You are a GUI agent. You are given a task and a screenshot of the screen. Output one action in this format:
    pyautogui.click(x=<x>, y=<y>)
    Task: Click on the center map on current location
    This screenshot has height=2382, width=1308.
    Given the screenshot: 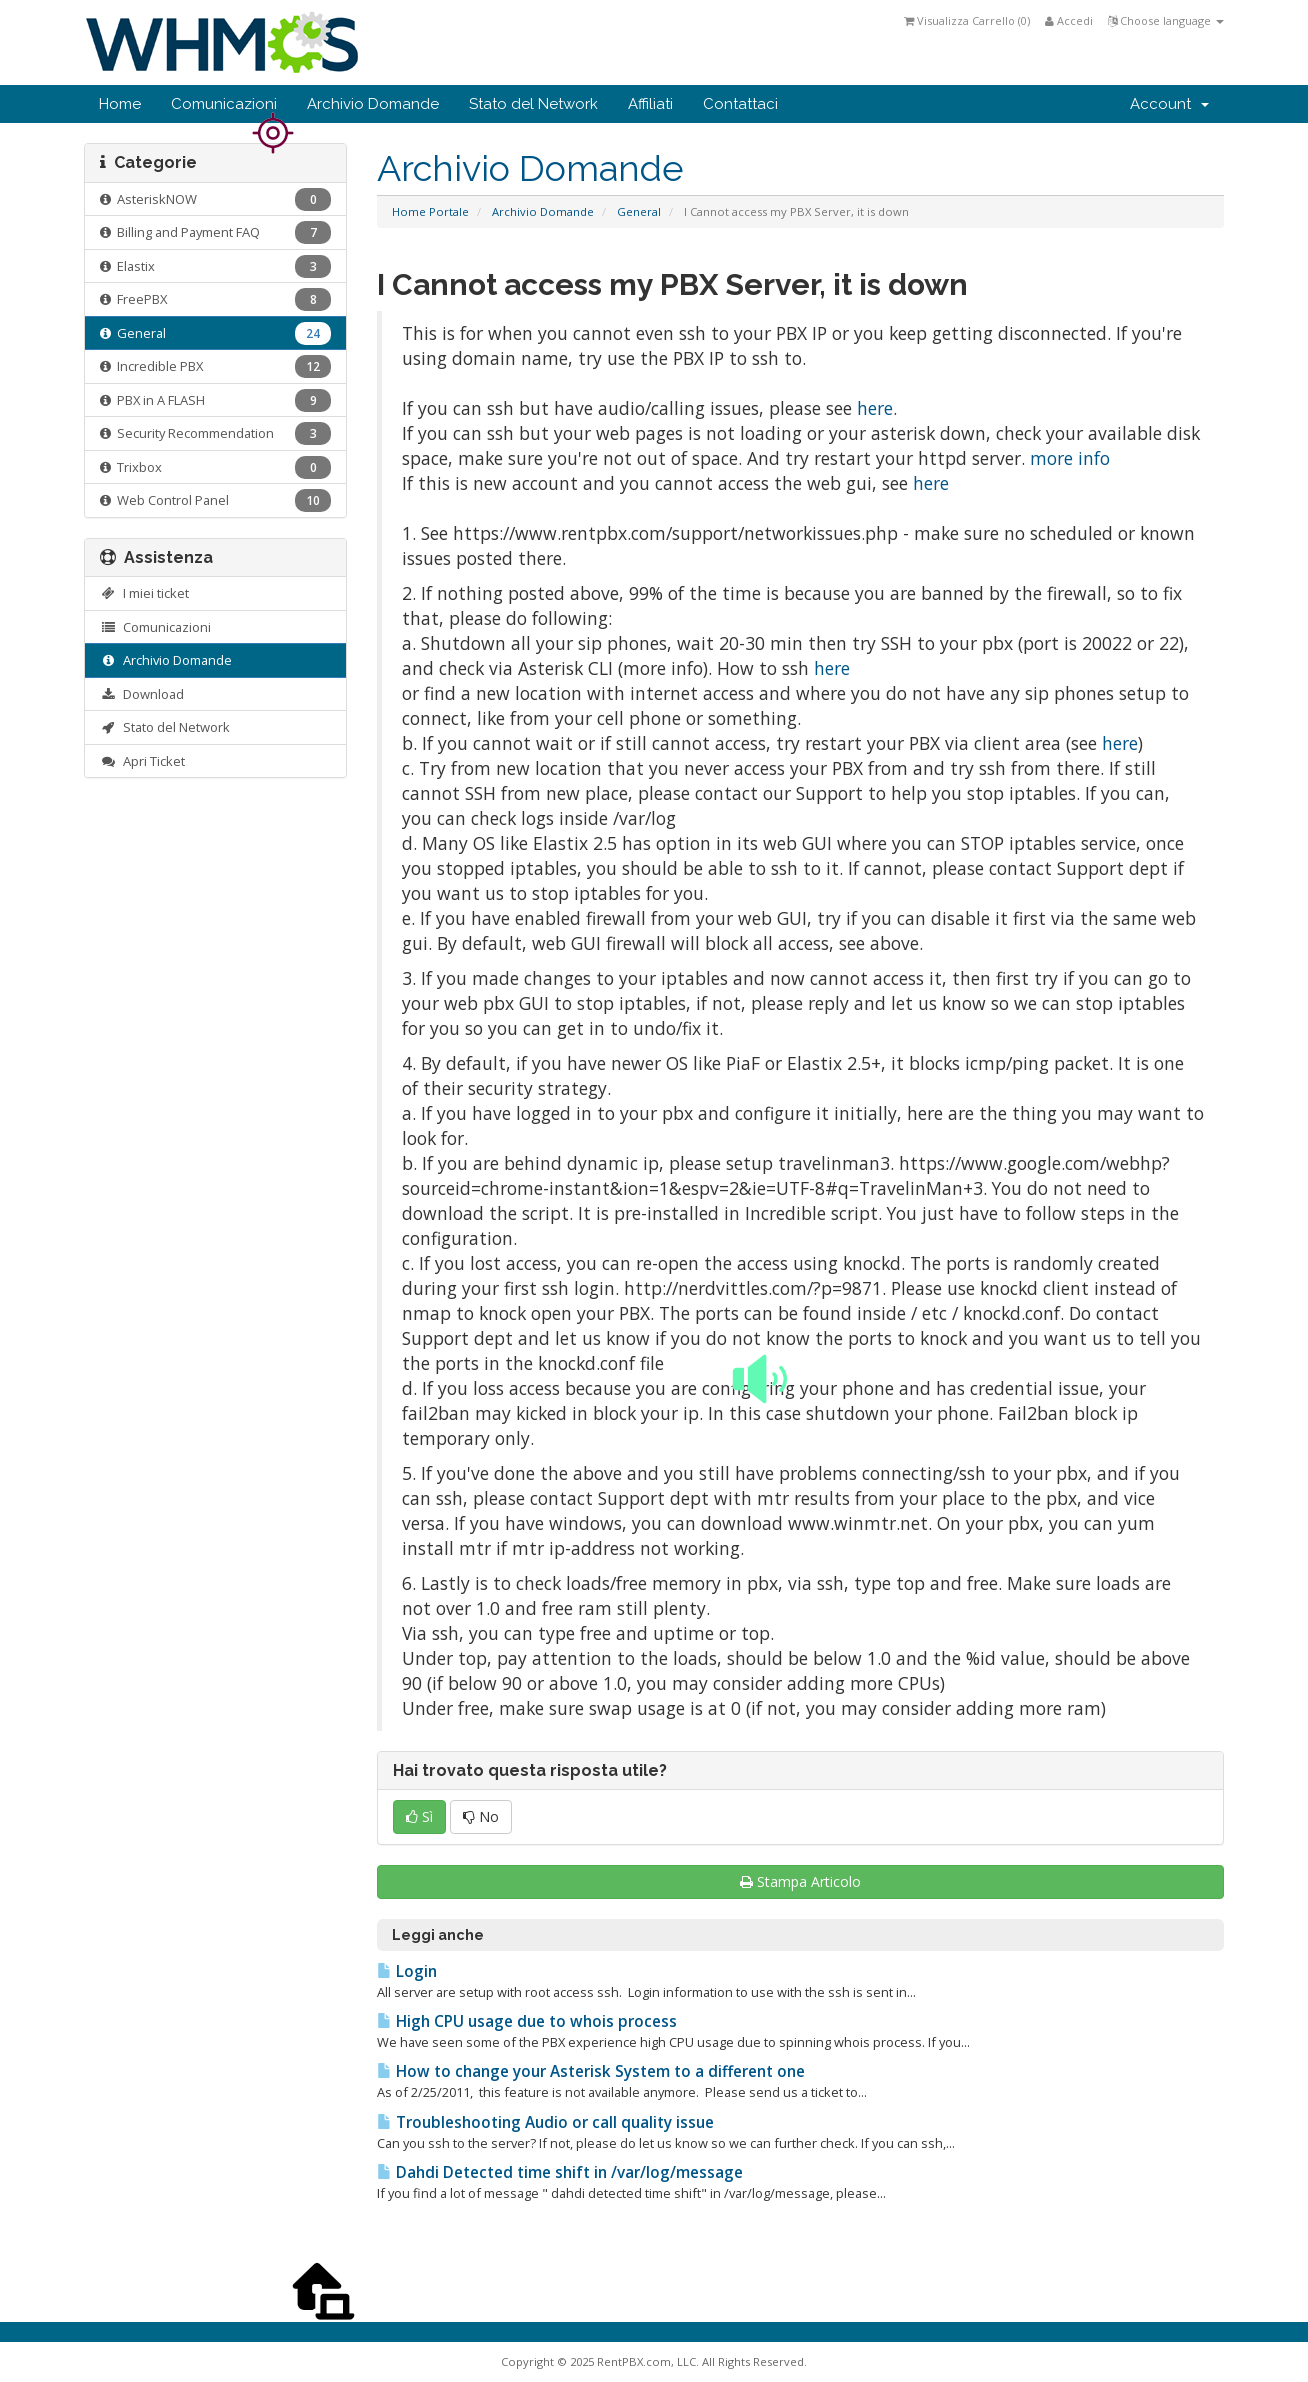 What is the action you would take?
    pyautogui.click(x=273, y=133)
    